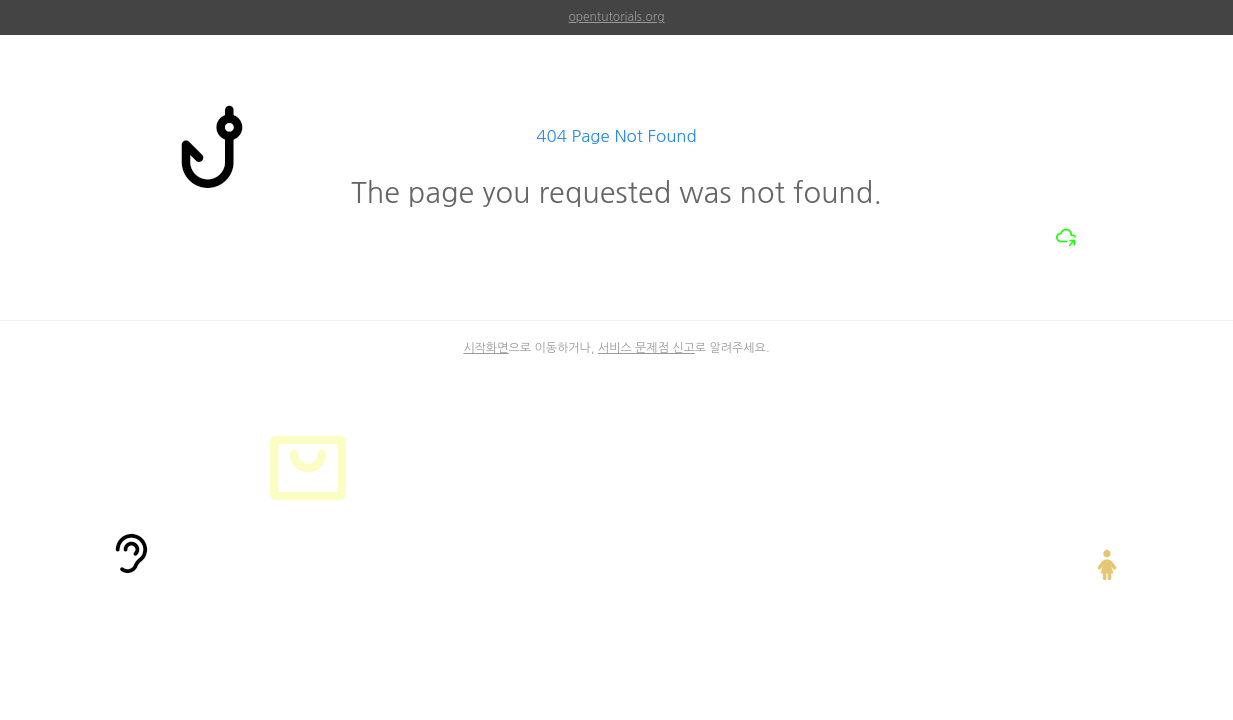  I want to click on fishing or angling activity, so click(212, 149).